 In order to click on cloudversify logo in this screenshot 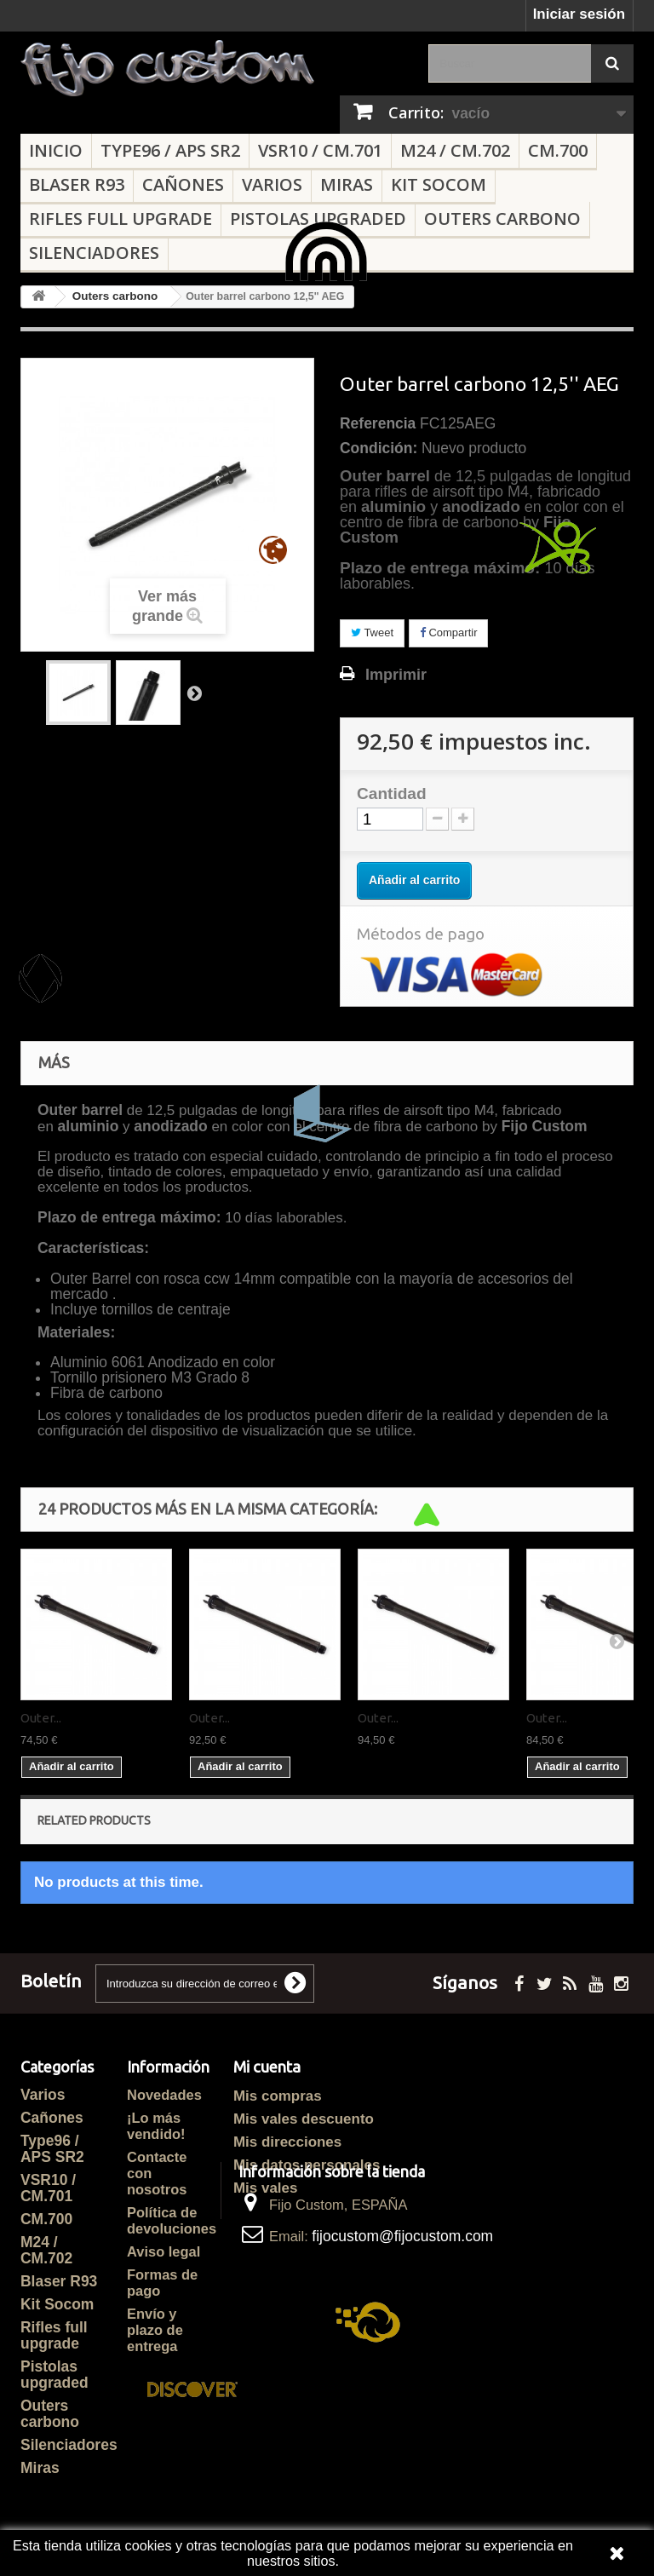, I will do `click(368, 2322)`.